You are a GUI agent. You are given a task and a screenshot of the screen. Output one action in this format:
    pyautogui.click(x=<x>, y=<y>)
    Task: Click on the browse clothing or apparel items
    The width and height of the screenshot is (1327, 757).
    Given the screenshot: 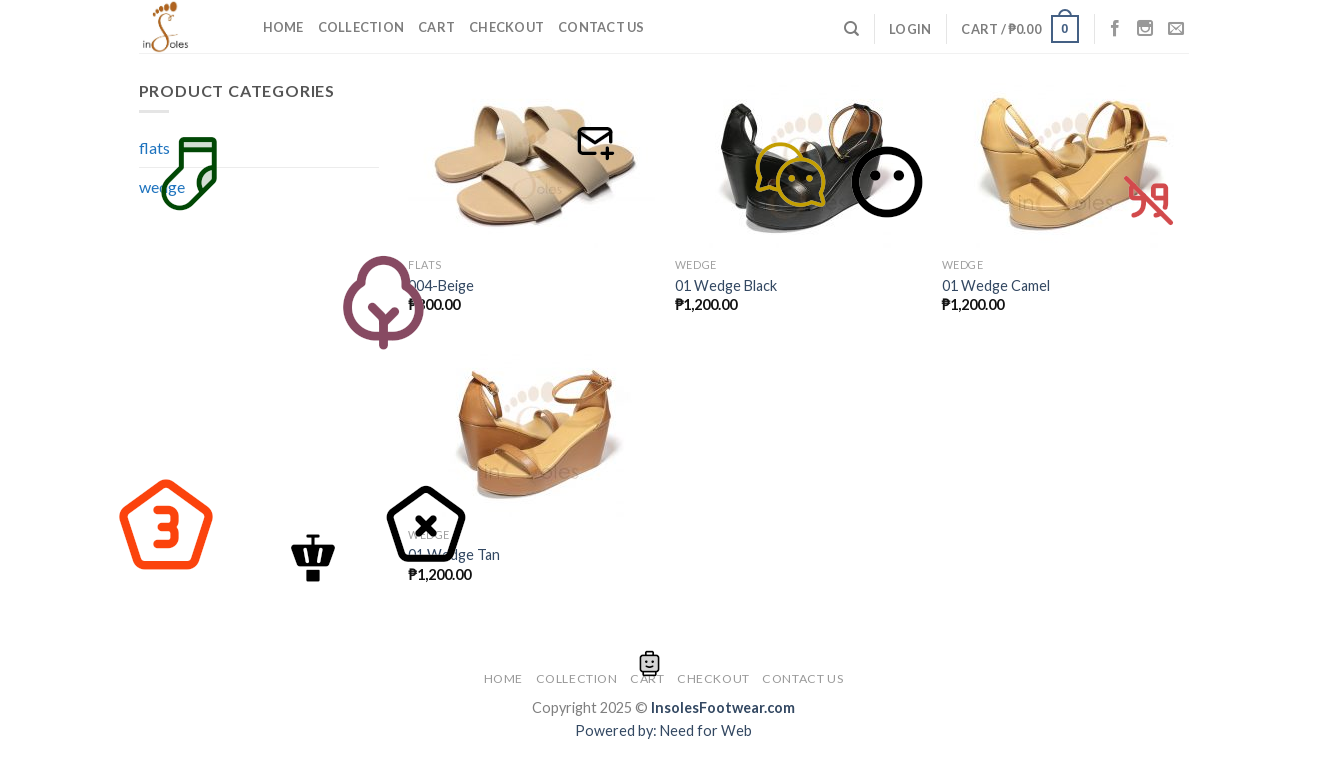 What is the action you would take?
    pyautogui.click(x=191, y=172)
    